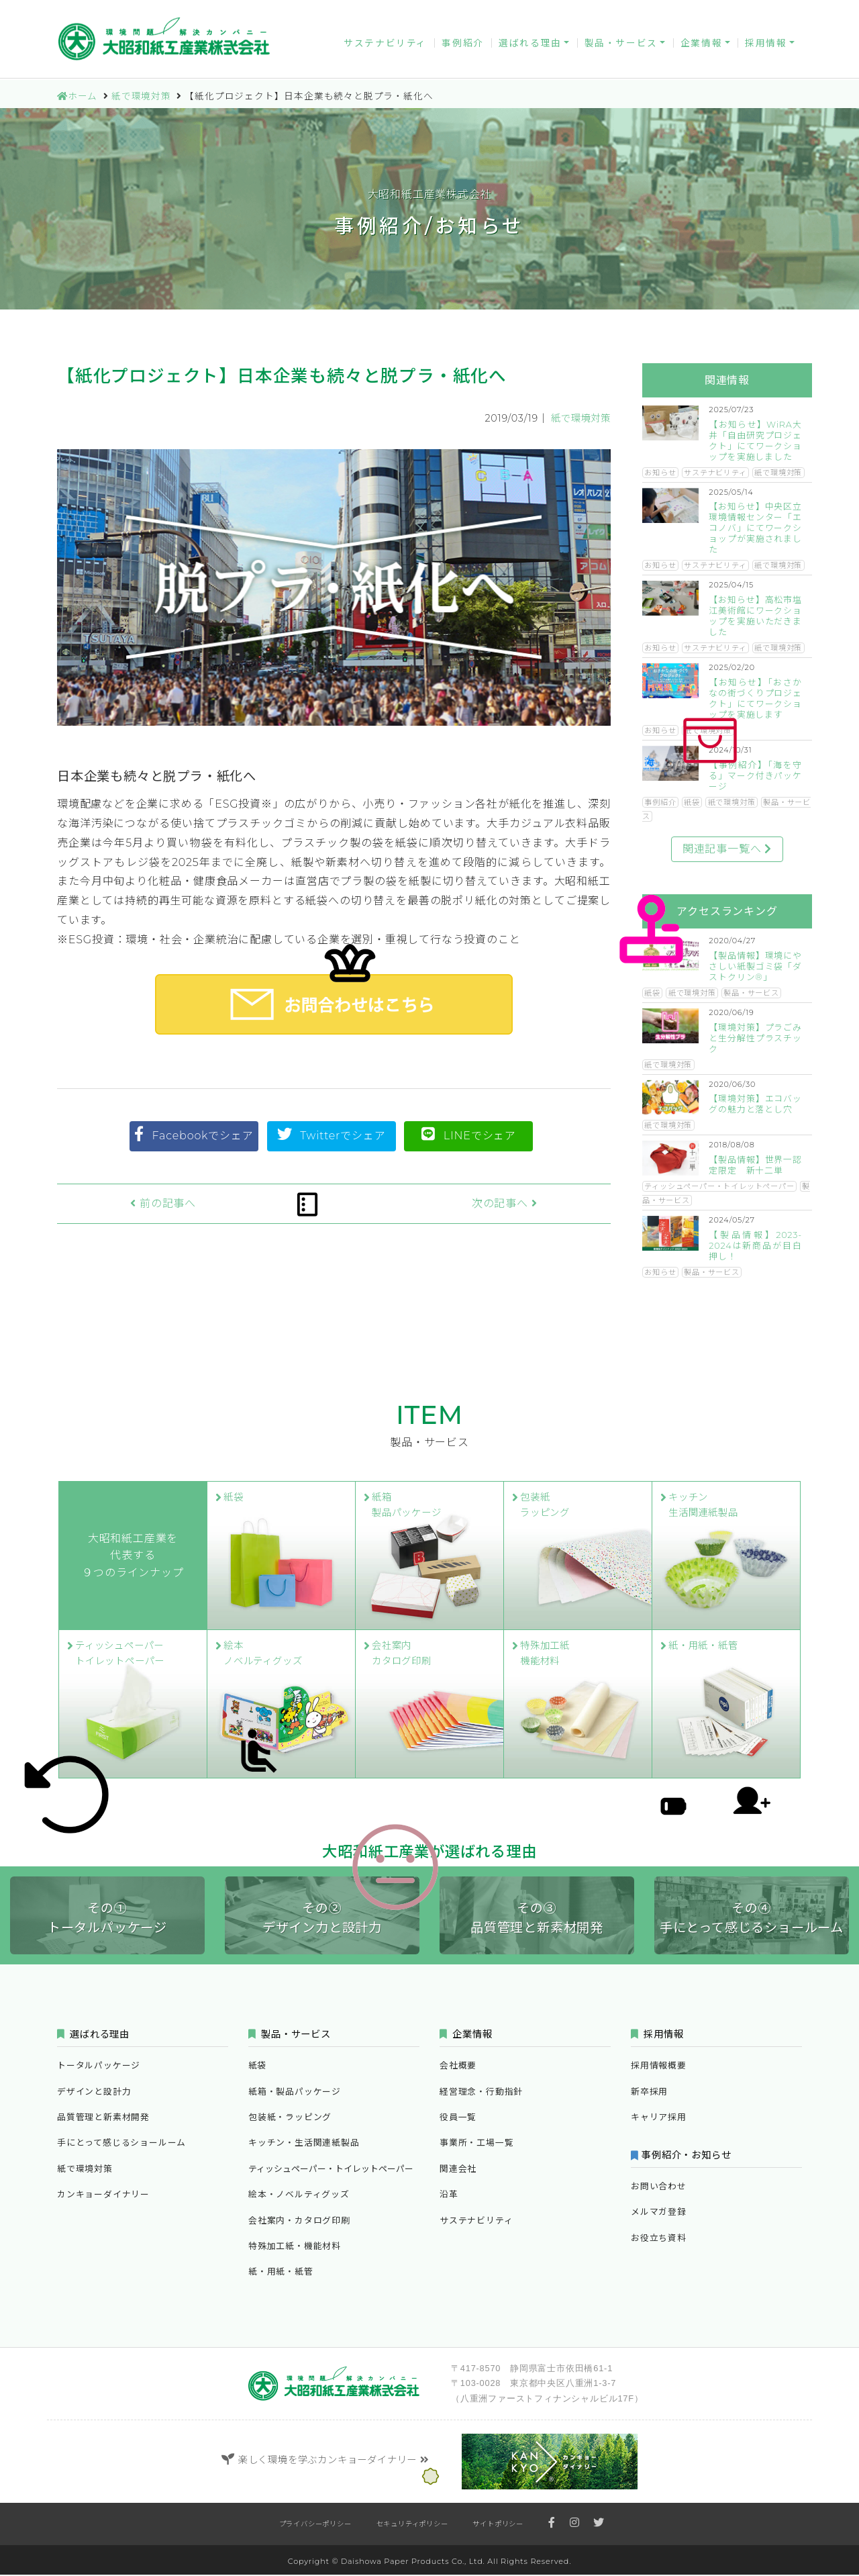 Image resolution: width=859 pixels, height=2576 pixels. What do you see at coordinates (430, 2476) in the screenshot?
I see `indicates a verified or certified status` at bounding box center [430, 2476].